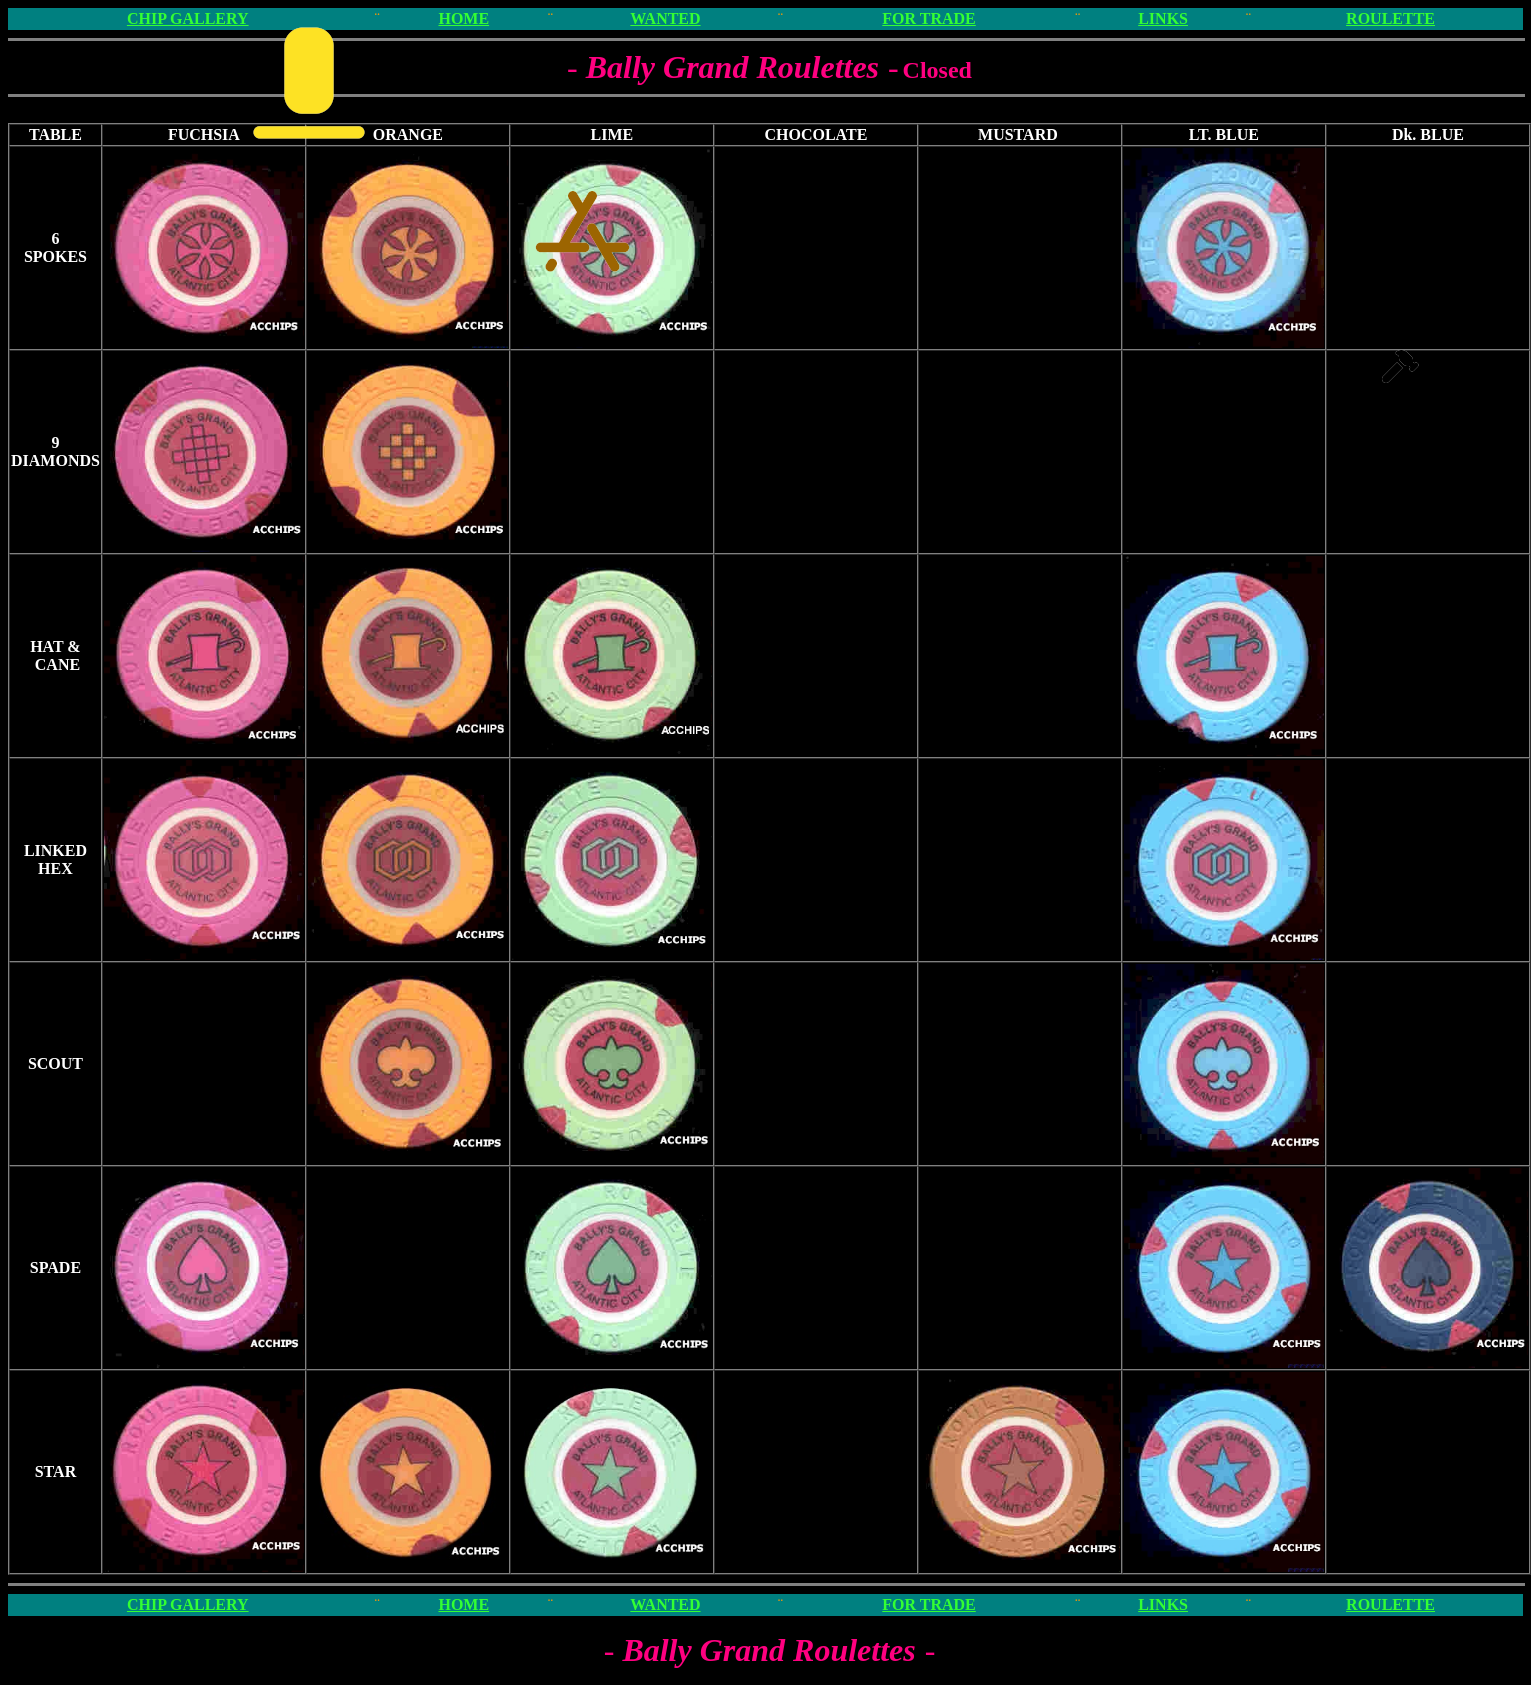  What do you see at coordinates (309, 83) in the screenshot?
I see `align selected element to bottom` at bounding box center [309, 83].